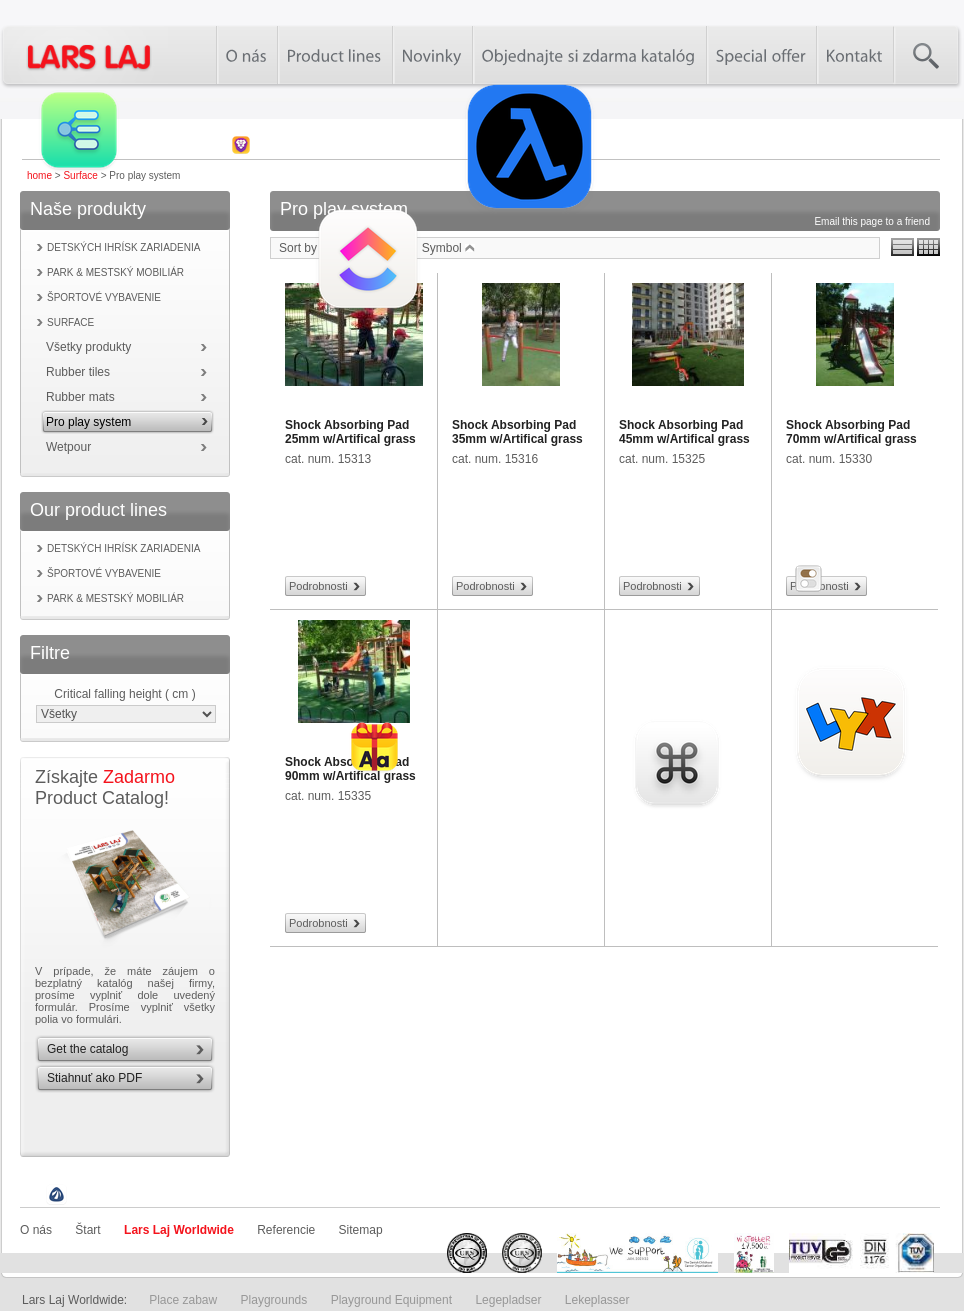 The width and height of the screenshot is (964, 1311). What do you see at coordinates (56, 1194) in the screenshot?
I see `launch the antergos linux application` at bounding box center [56, 1194].